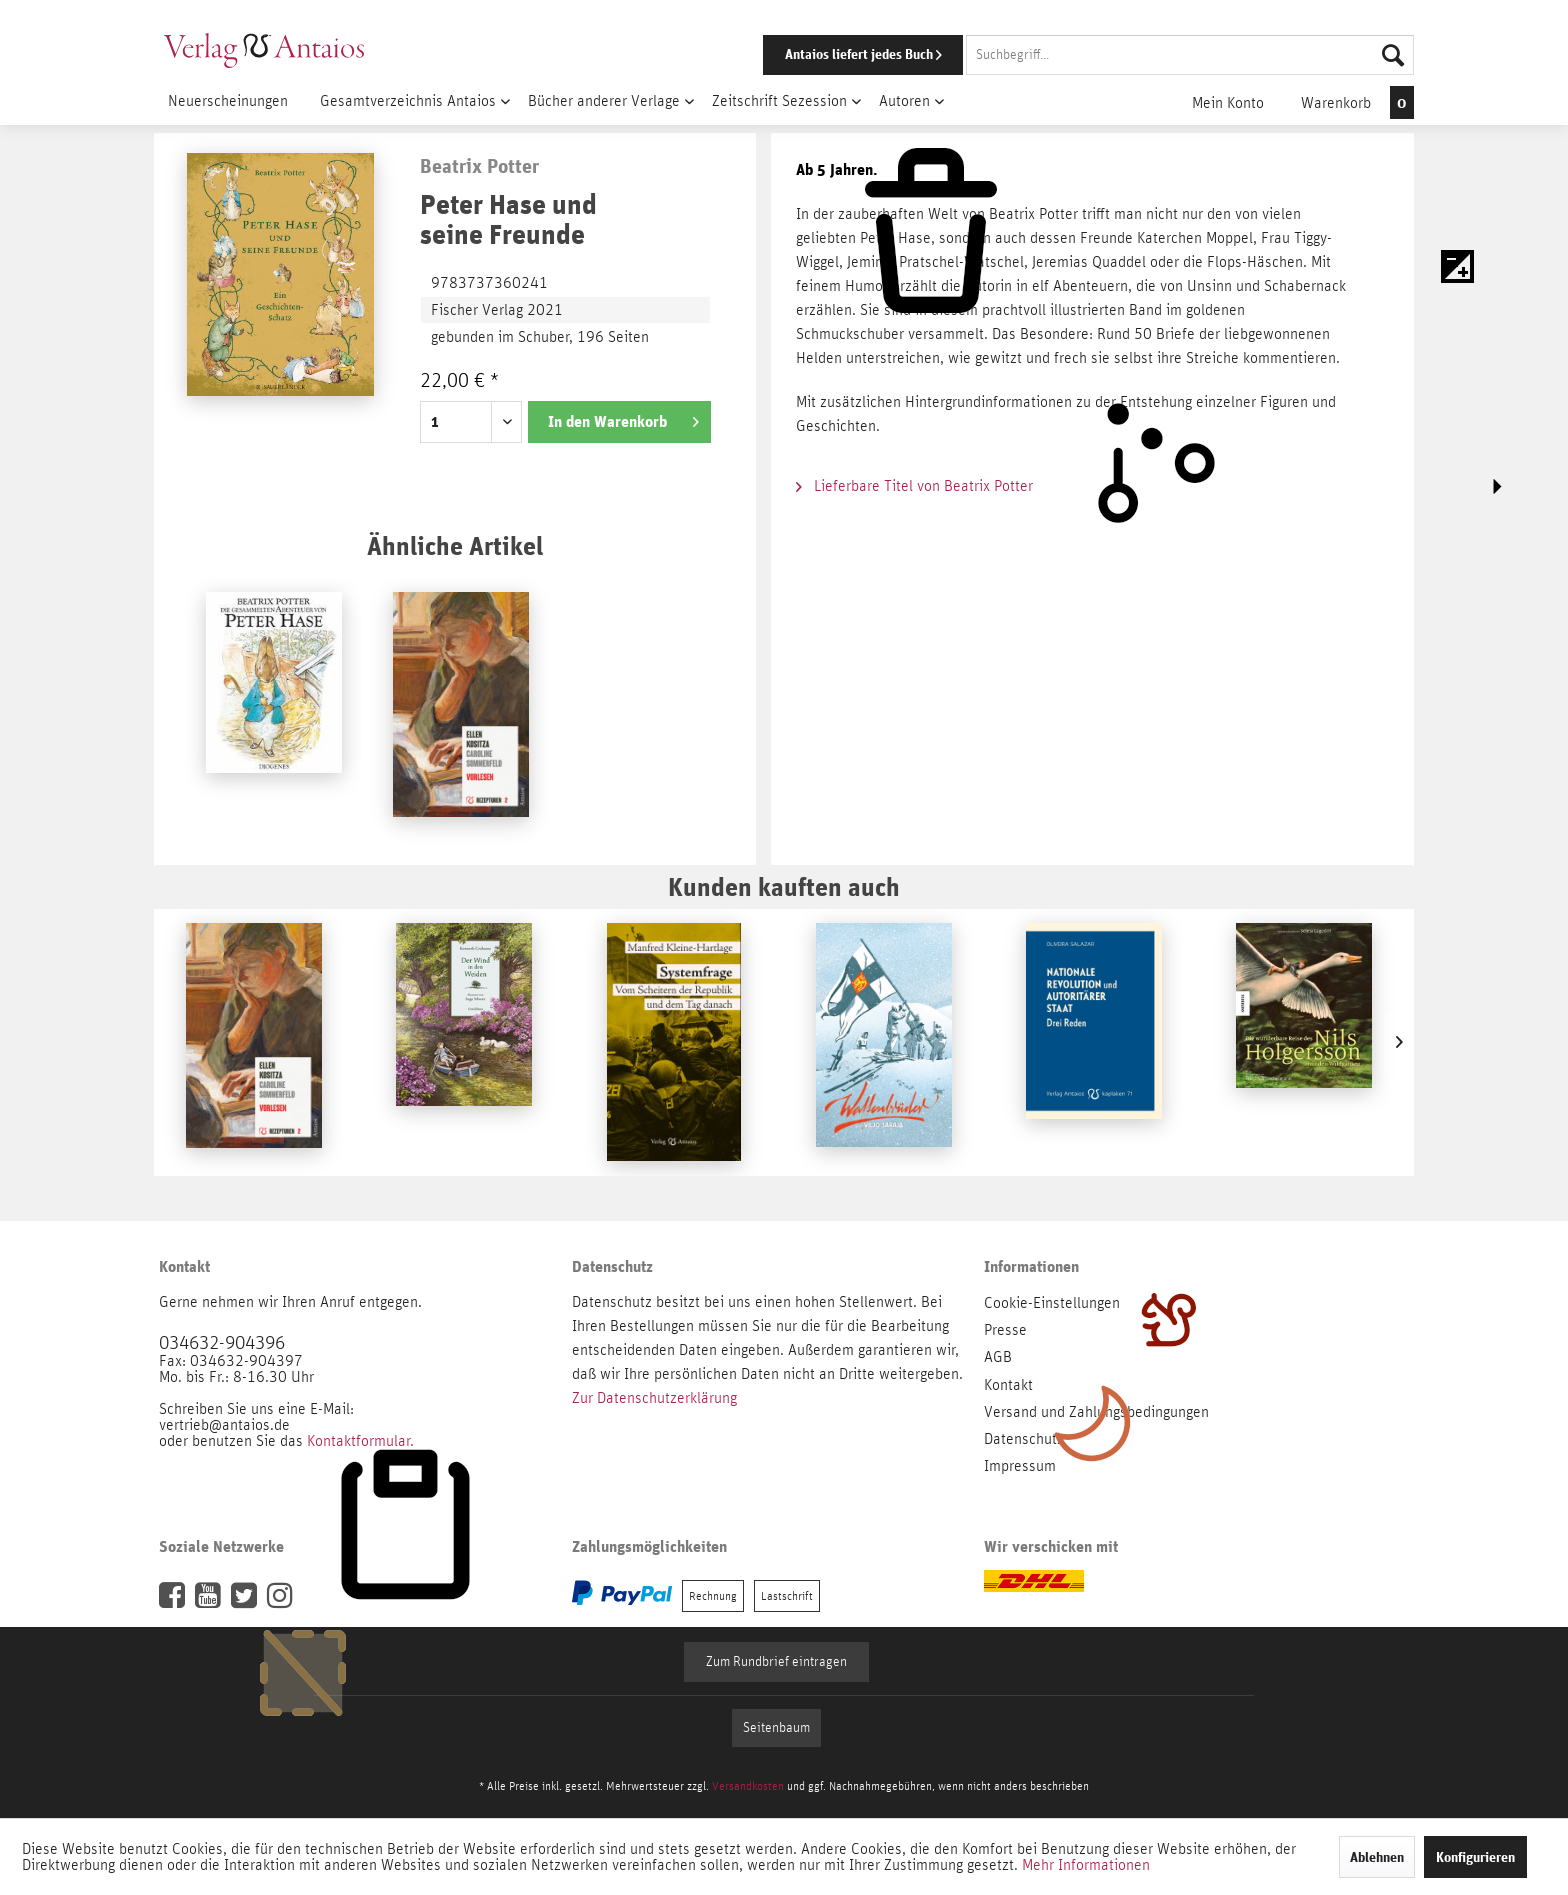 The height and width of the screenshot is (1895, 1568). I want to click on view the merge queue for pending pull requests, so click(1156, 458).